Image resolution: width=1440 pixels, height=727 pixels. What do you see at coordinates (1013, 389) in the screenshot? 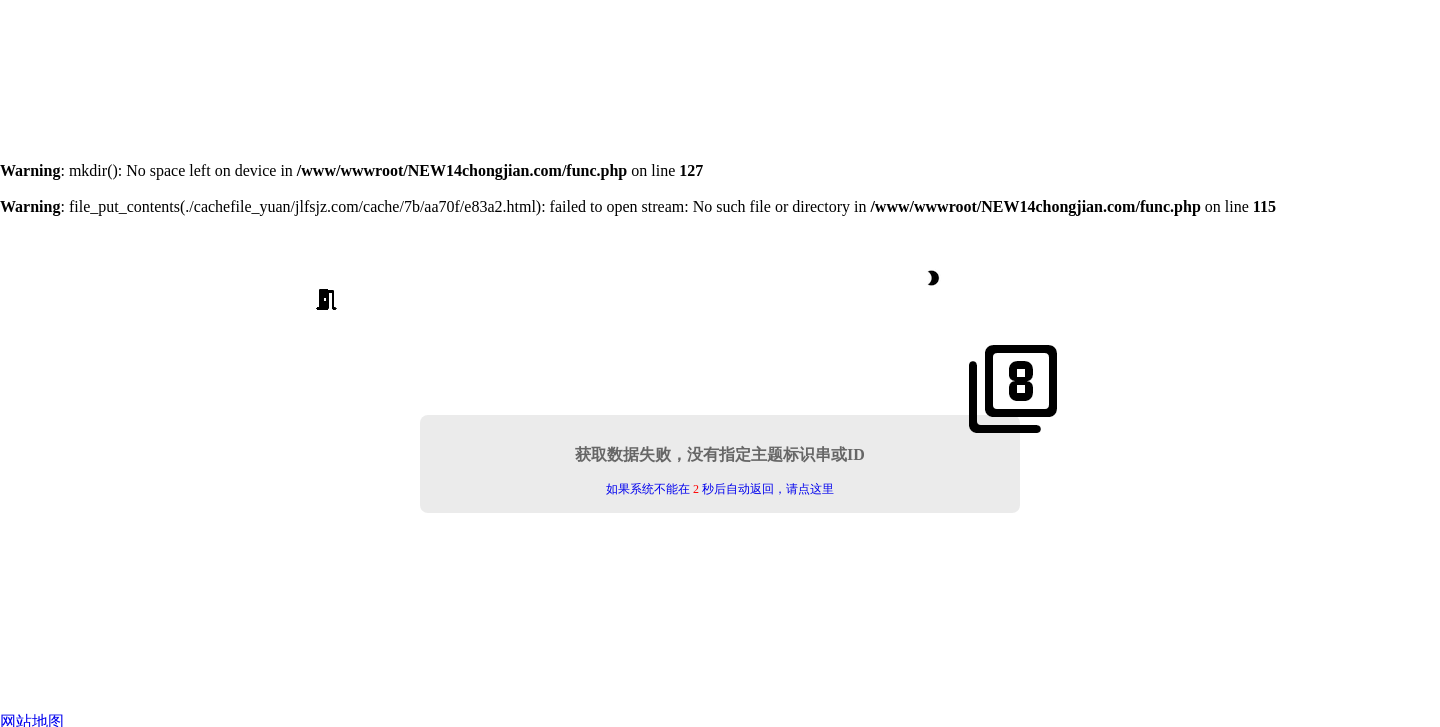
I see `view layer 8 or item 8 in a stack` at bounding box center [1013, 389].